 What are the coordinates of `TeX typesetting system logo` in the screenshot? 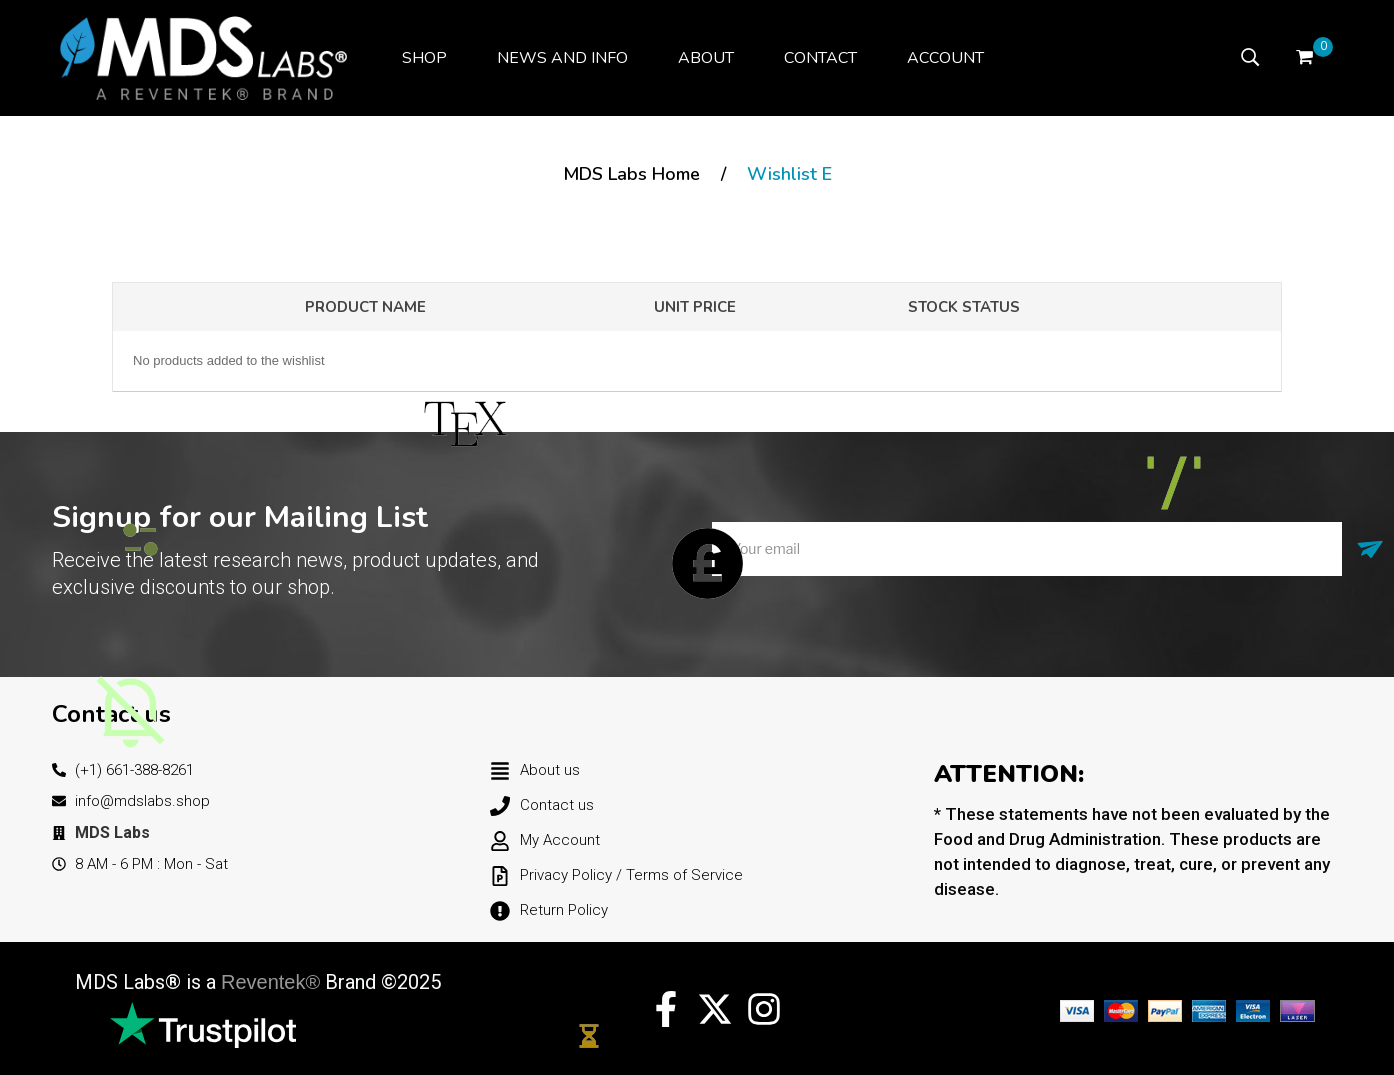 It's located at (466, 424).